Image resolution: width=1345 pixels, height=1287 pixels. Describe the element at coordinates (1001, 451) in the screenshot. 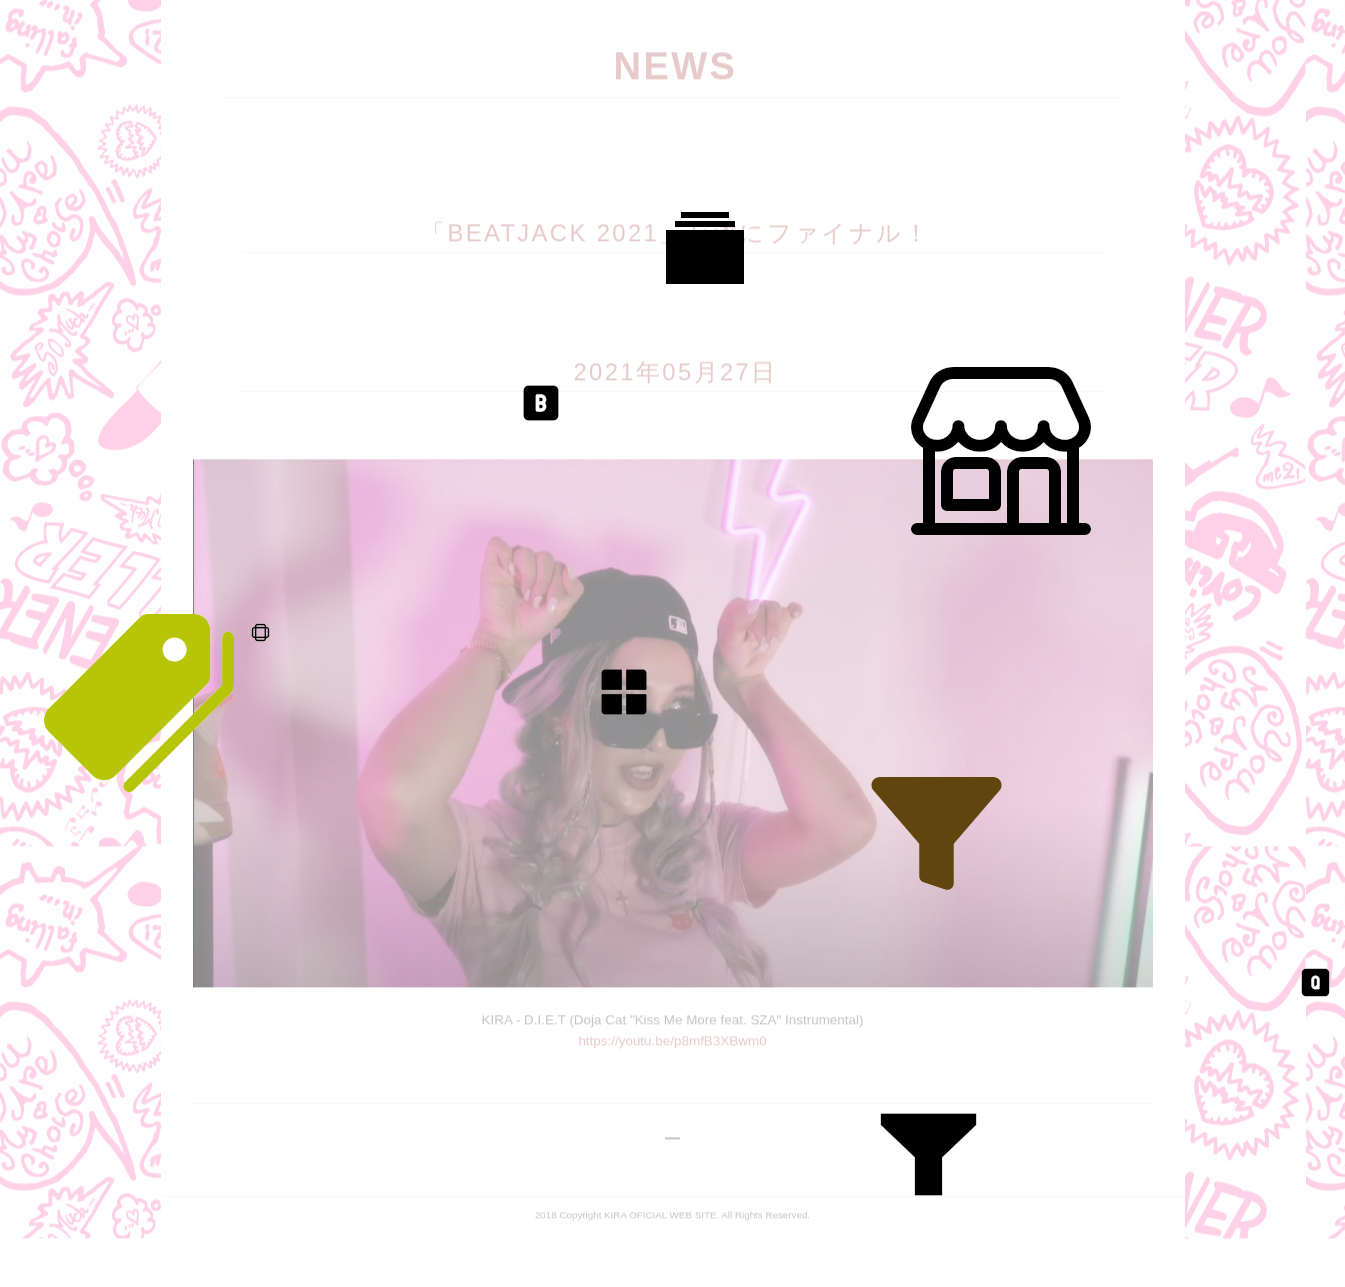

I see `browse or access the store` at that location.